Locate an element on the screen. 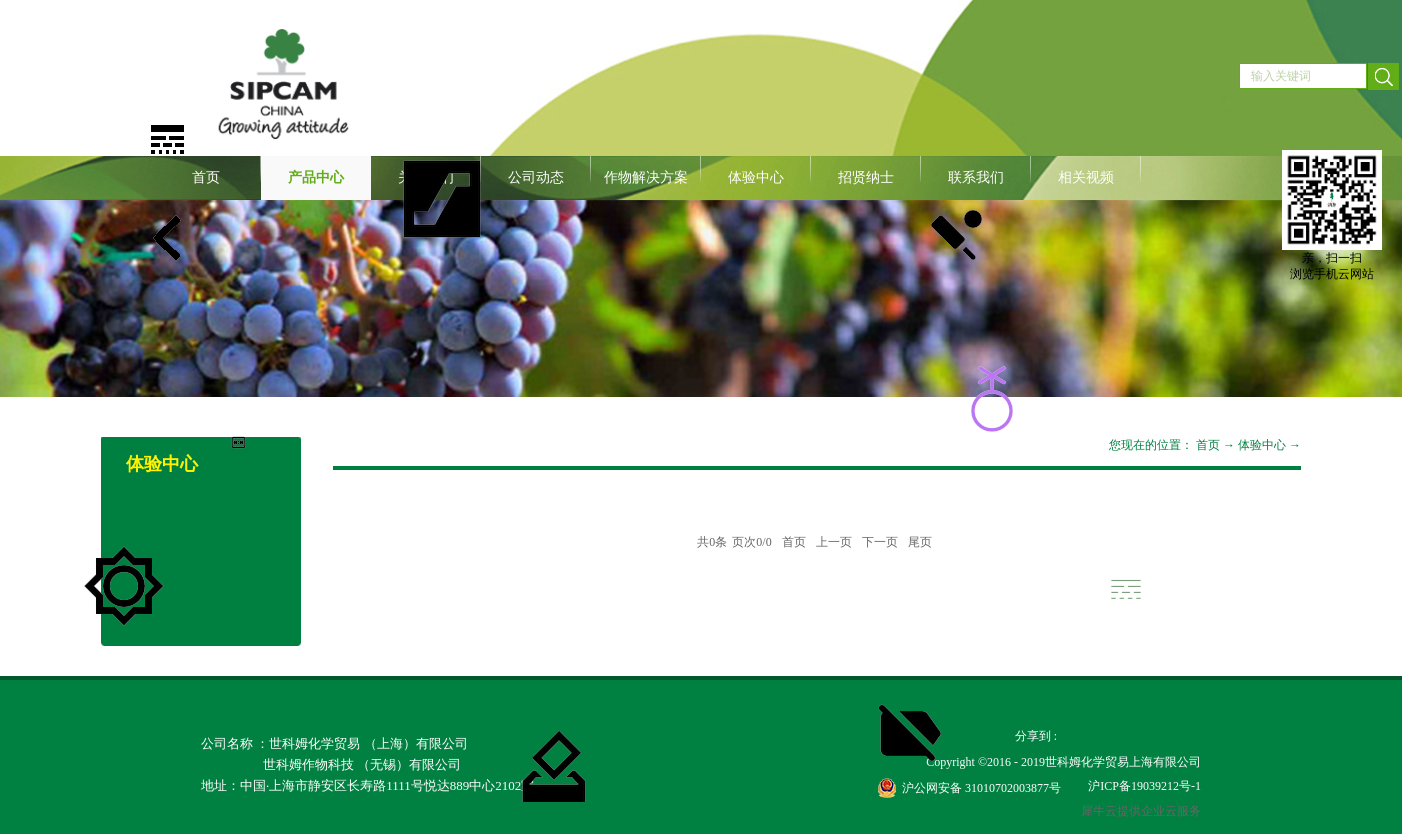  cast your vote or submit a ballot is located at coordinates (554, 767).